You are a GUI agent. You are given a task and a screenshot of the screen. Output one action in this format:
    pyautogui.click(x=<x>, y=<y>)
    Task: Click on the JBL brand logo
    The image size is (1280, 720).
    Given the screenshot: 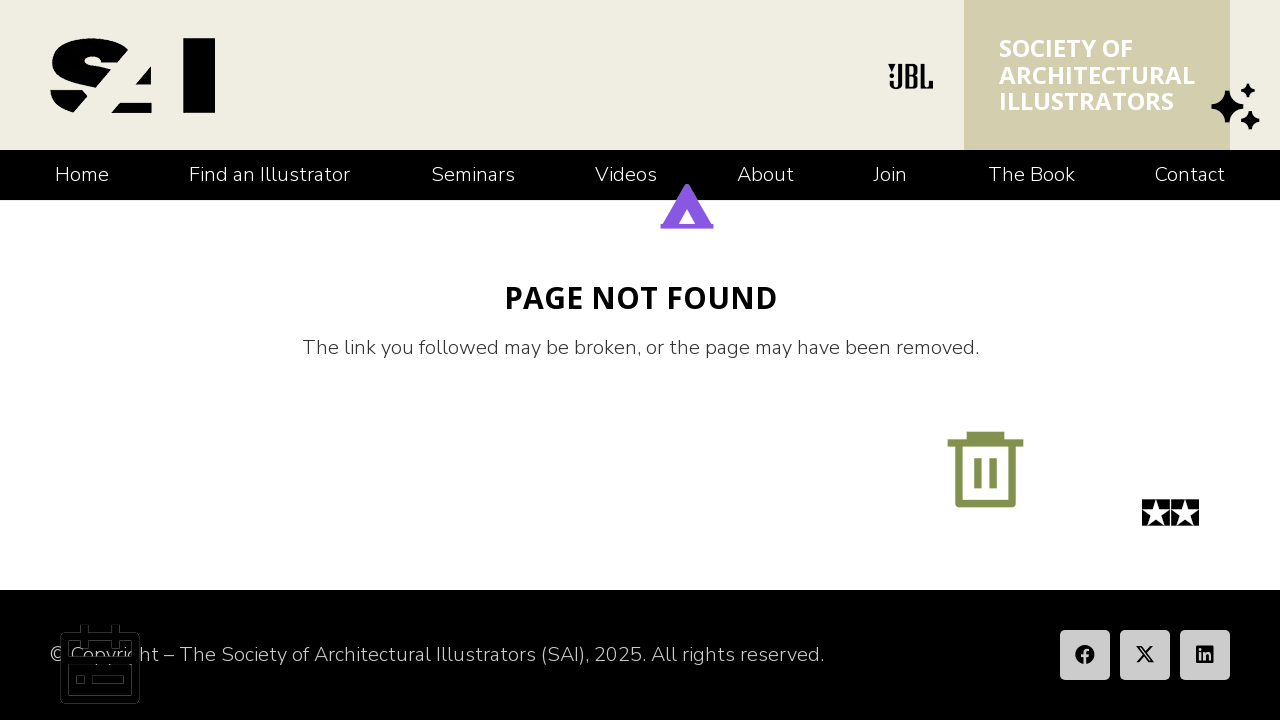 What is the action you would take?
    pyautogui.click(x=910, y=76)
    